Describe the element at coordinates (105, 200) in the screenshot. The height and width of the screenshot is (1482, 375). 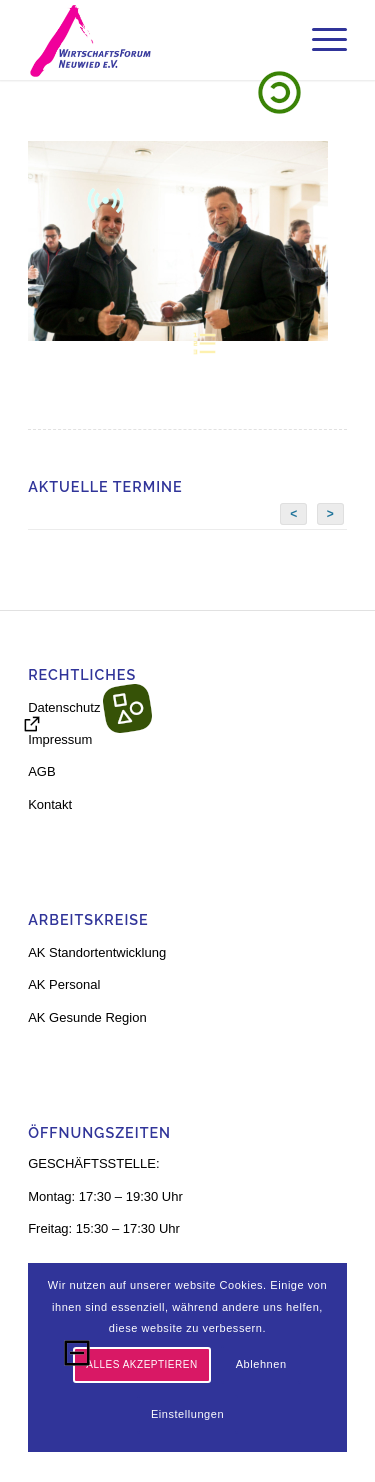
I see `indicates RFID or NFC connectivity` at that location.